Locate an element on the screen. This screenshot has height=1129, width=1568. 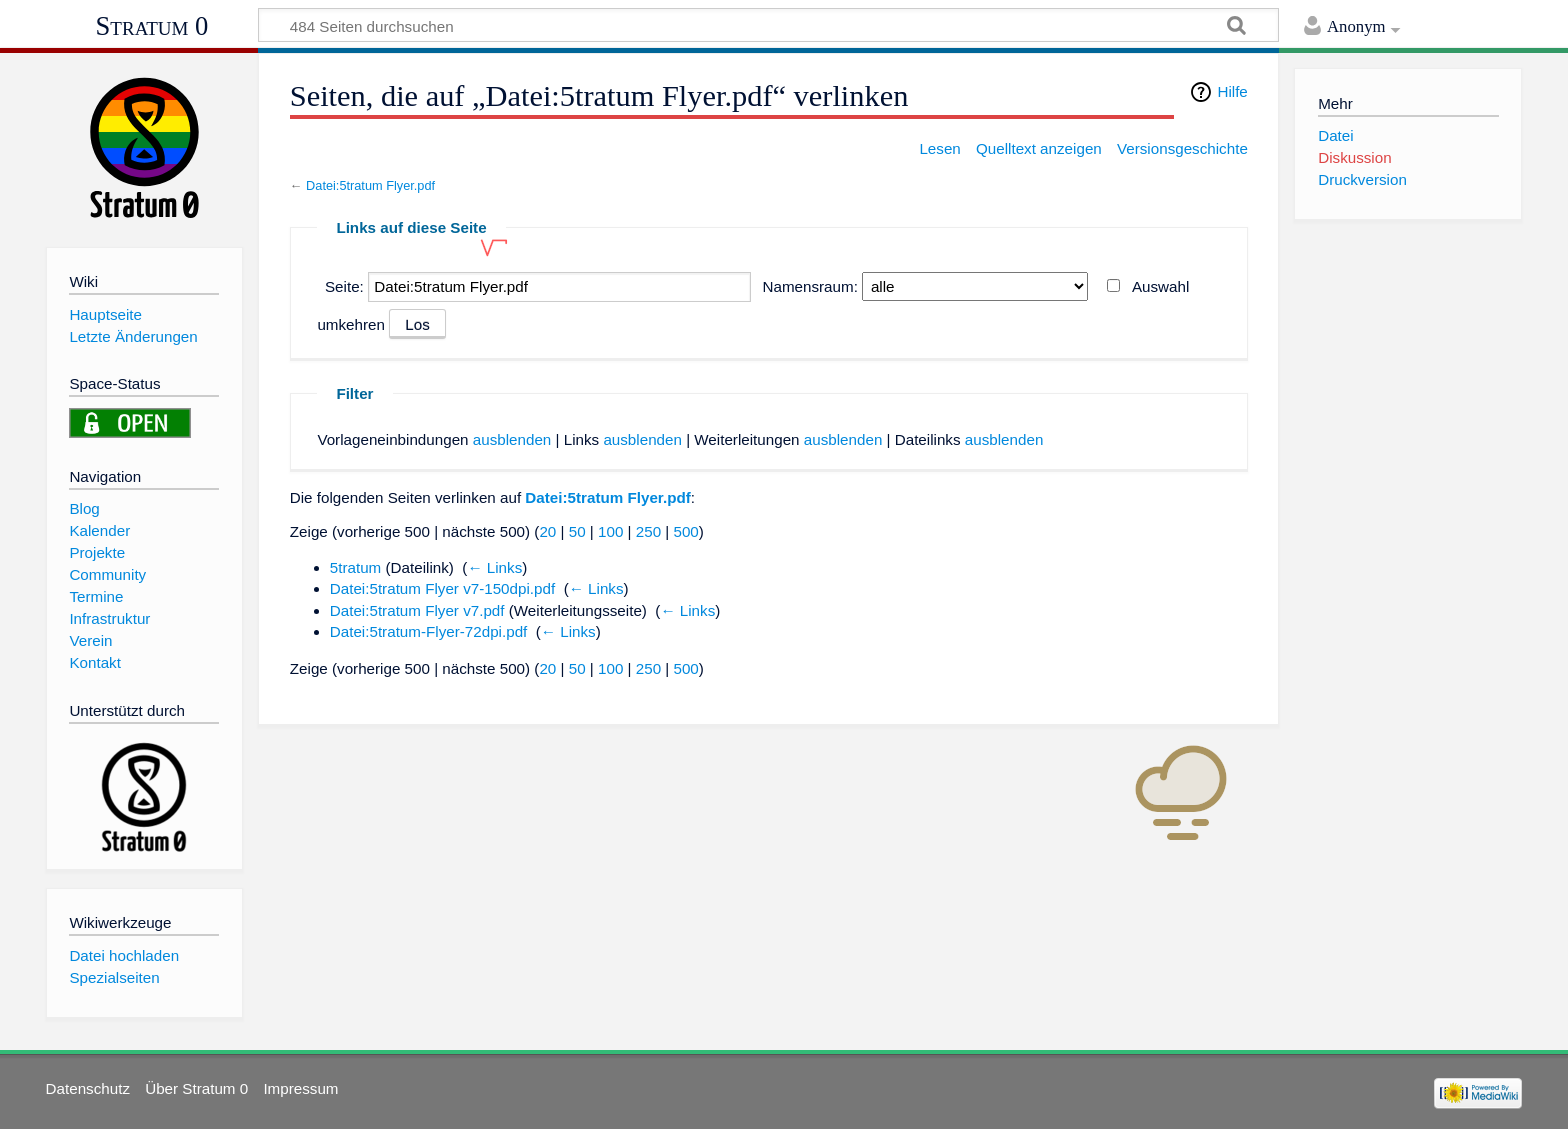
indicates foggy weather conditions is located at coordinates (1181, 791).